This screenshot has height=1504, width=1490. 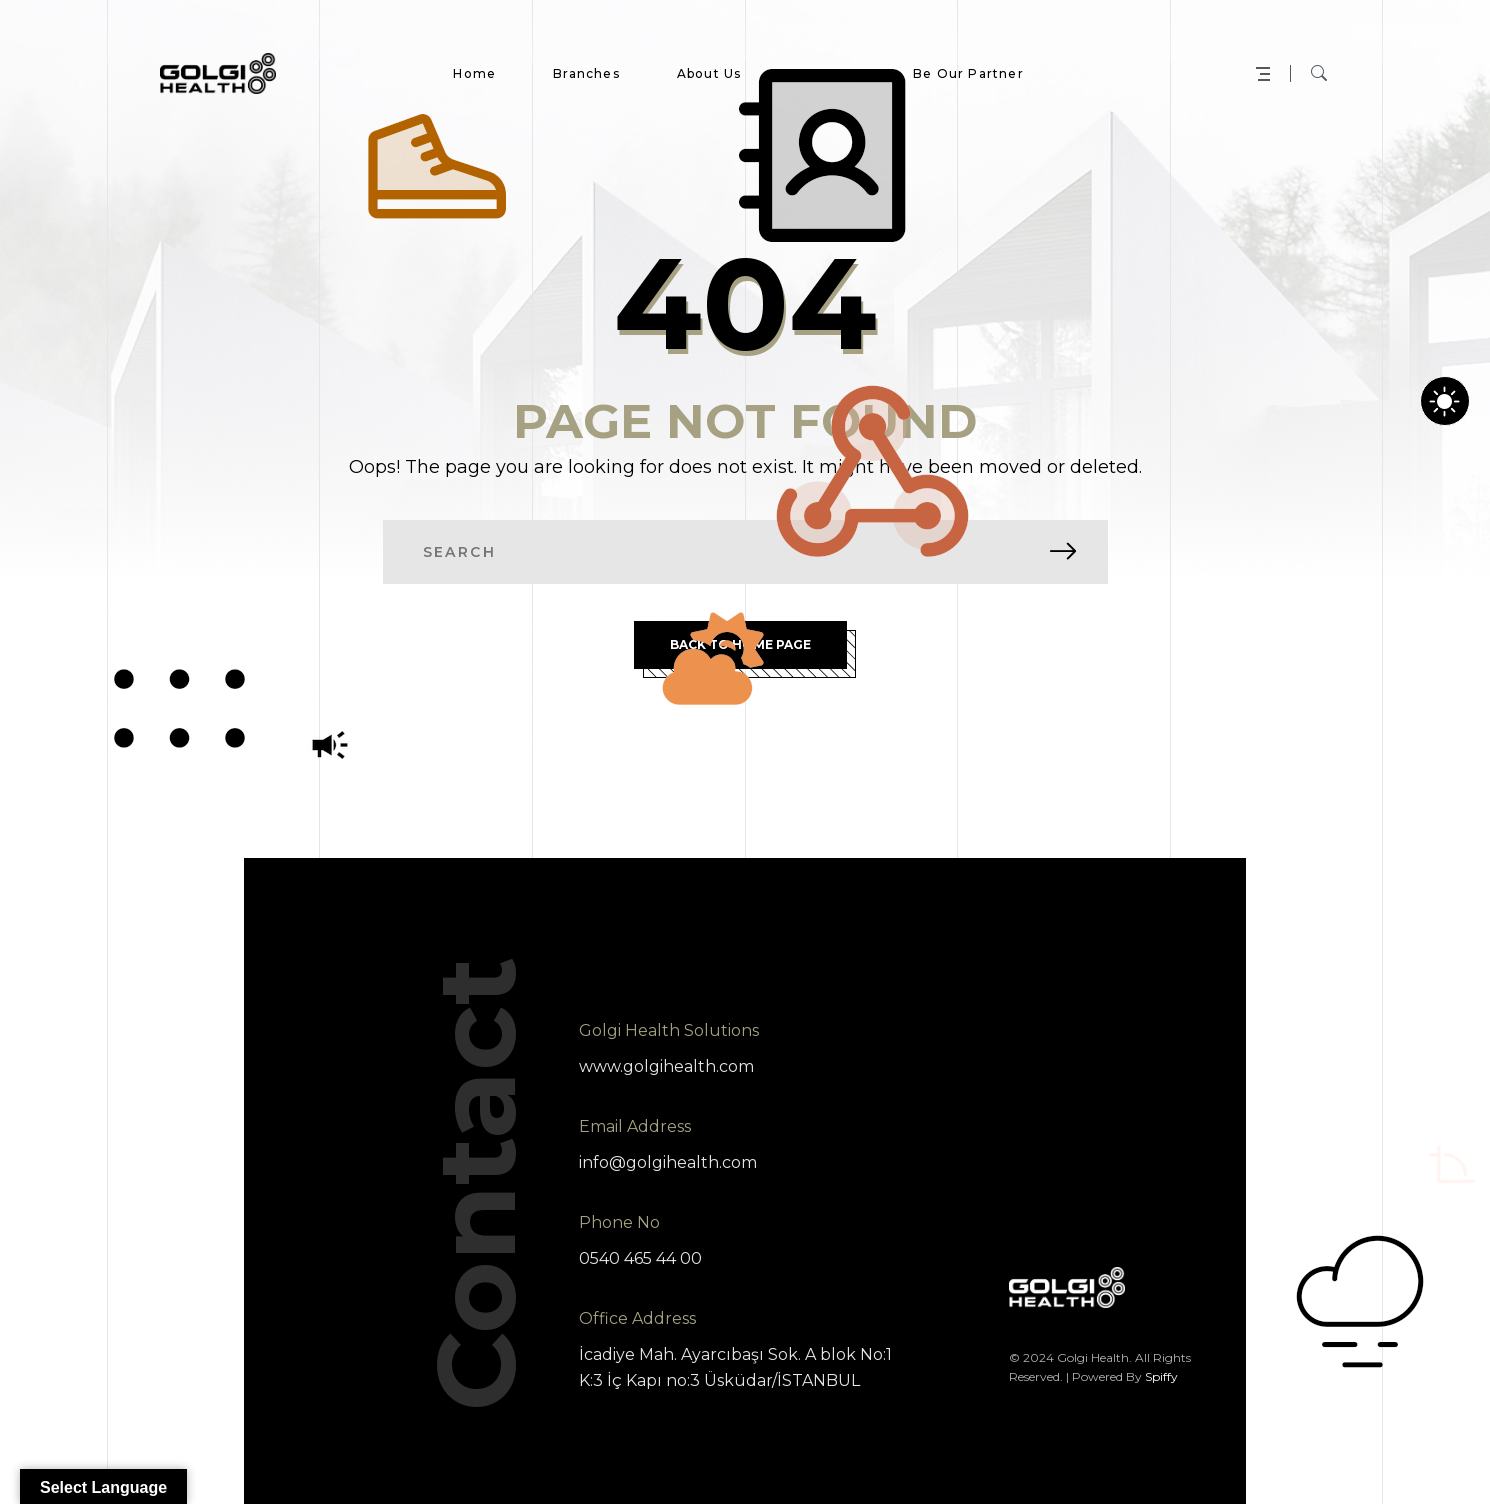 What do you see at coordinates (1360, 1299) in the screenshot?
I see `indicates foggy weather conditions` at bounding box center [1360, 1299].